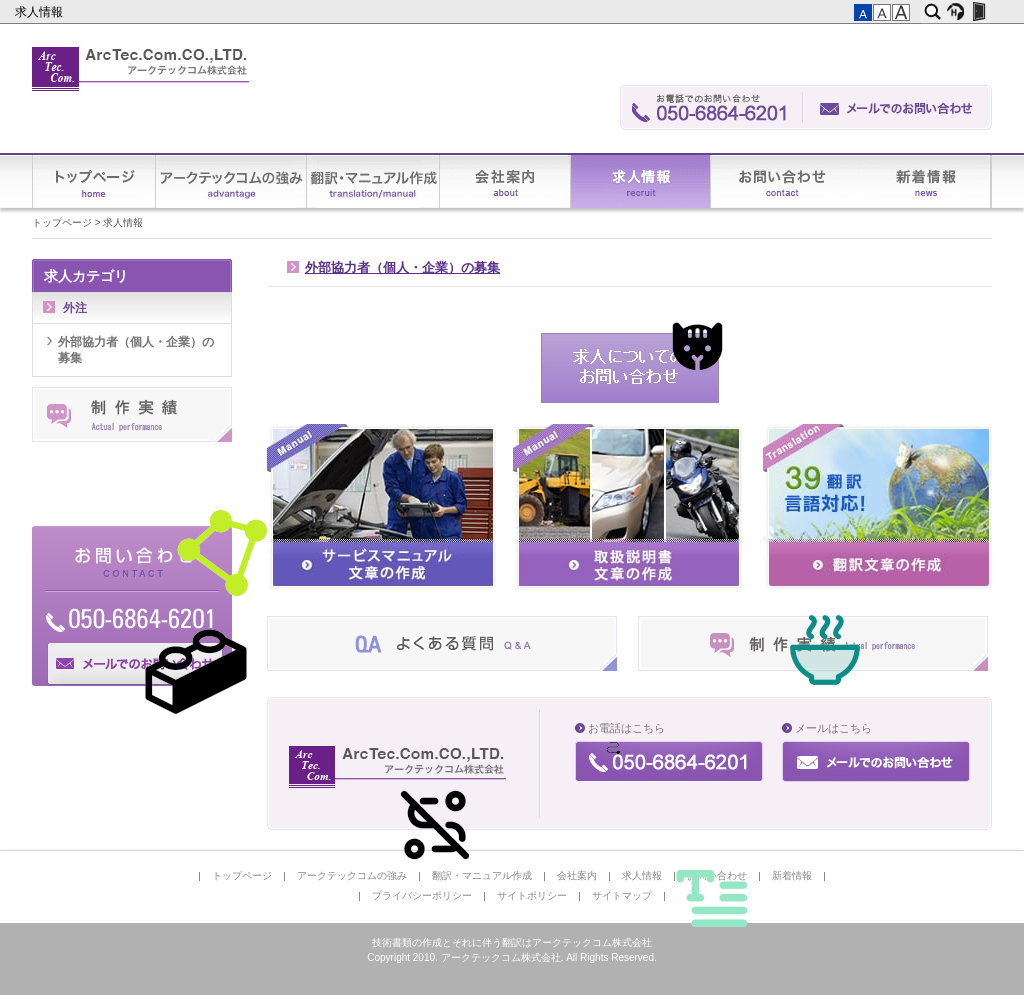  Describe the element at coordinates (196, 670) in the screenshot. I see `access building or construction features` at that location.